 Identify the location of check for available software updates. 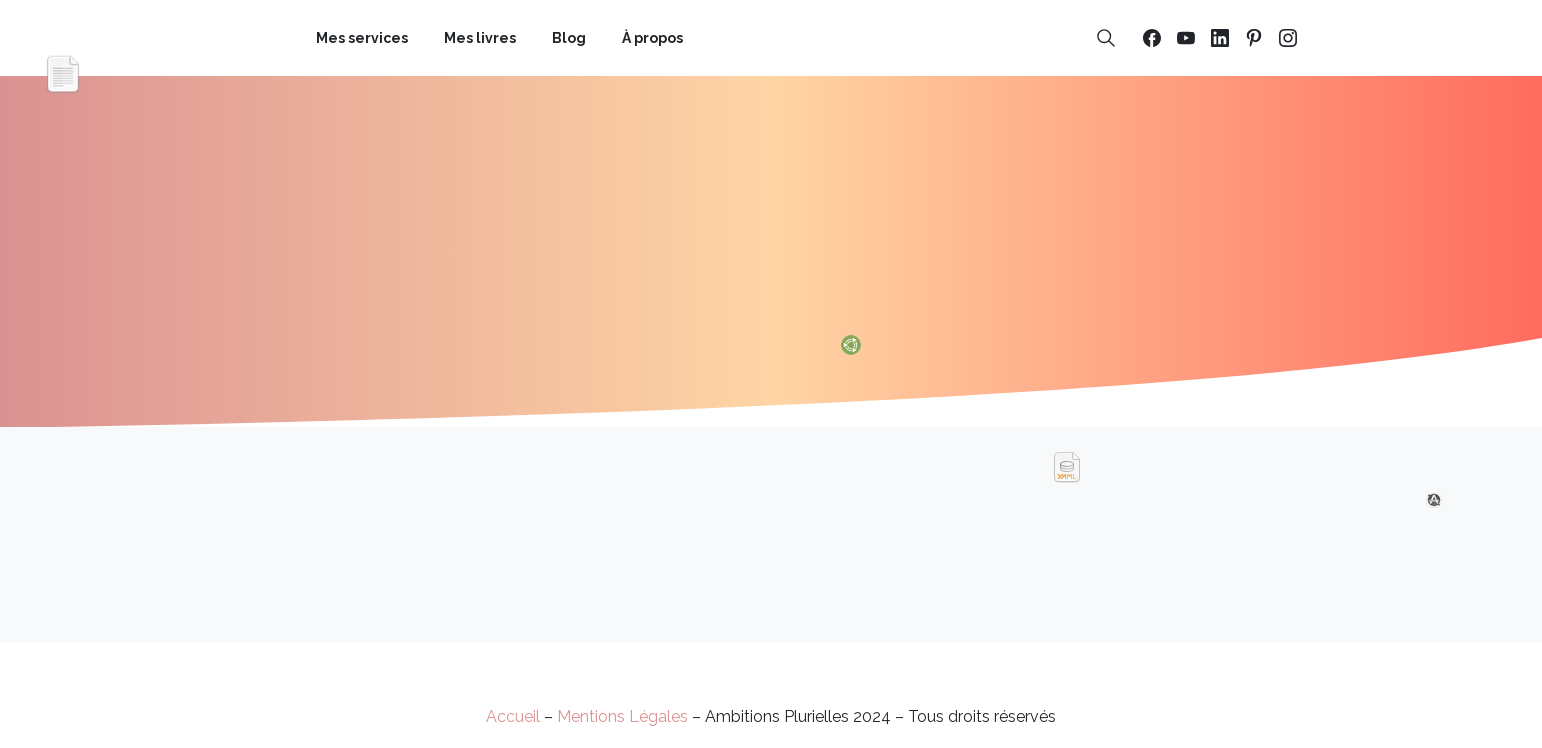
(1434, 500).